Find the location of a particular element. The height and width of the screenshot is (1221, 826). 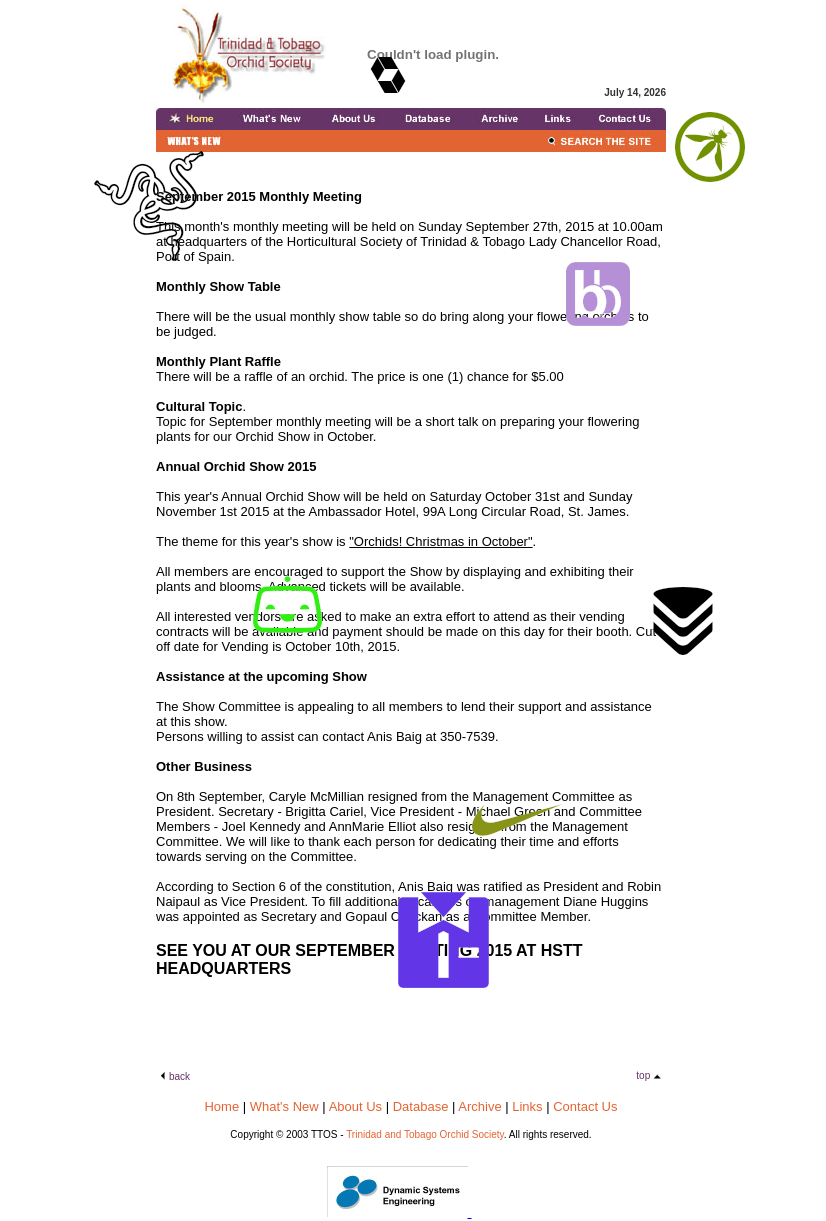

hibernate framework logo is located at coordinates (388, 75).